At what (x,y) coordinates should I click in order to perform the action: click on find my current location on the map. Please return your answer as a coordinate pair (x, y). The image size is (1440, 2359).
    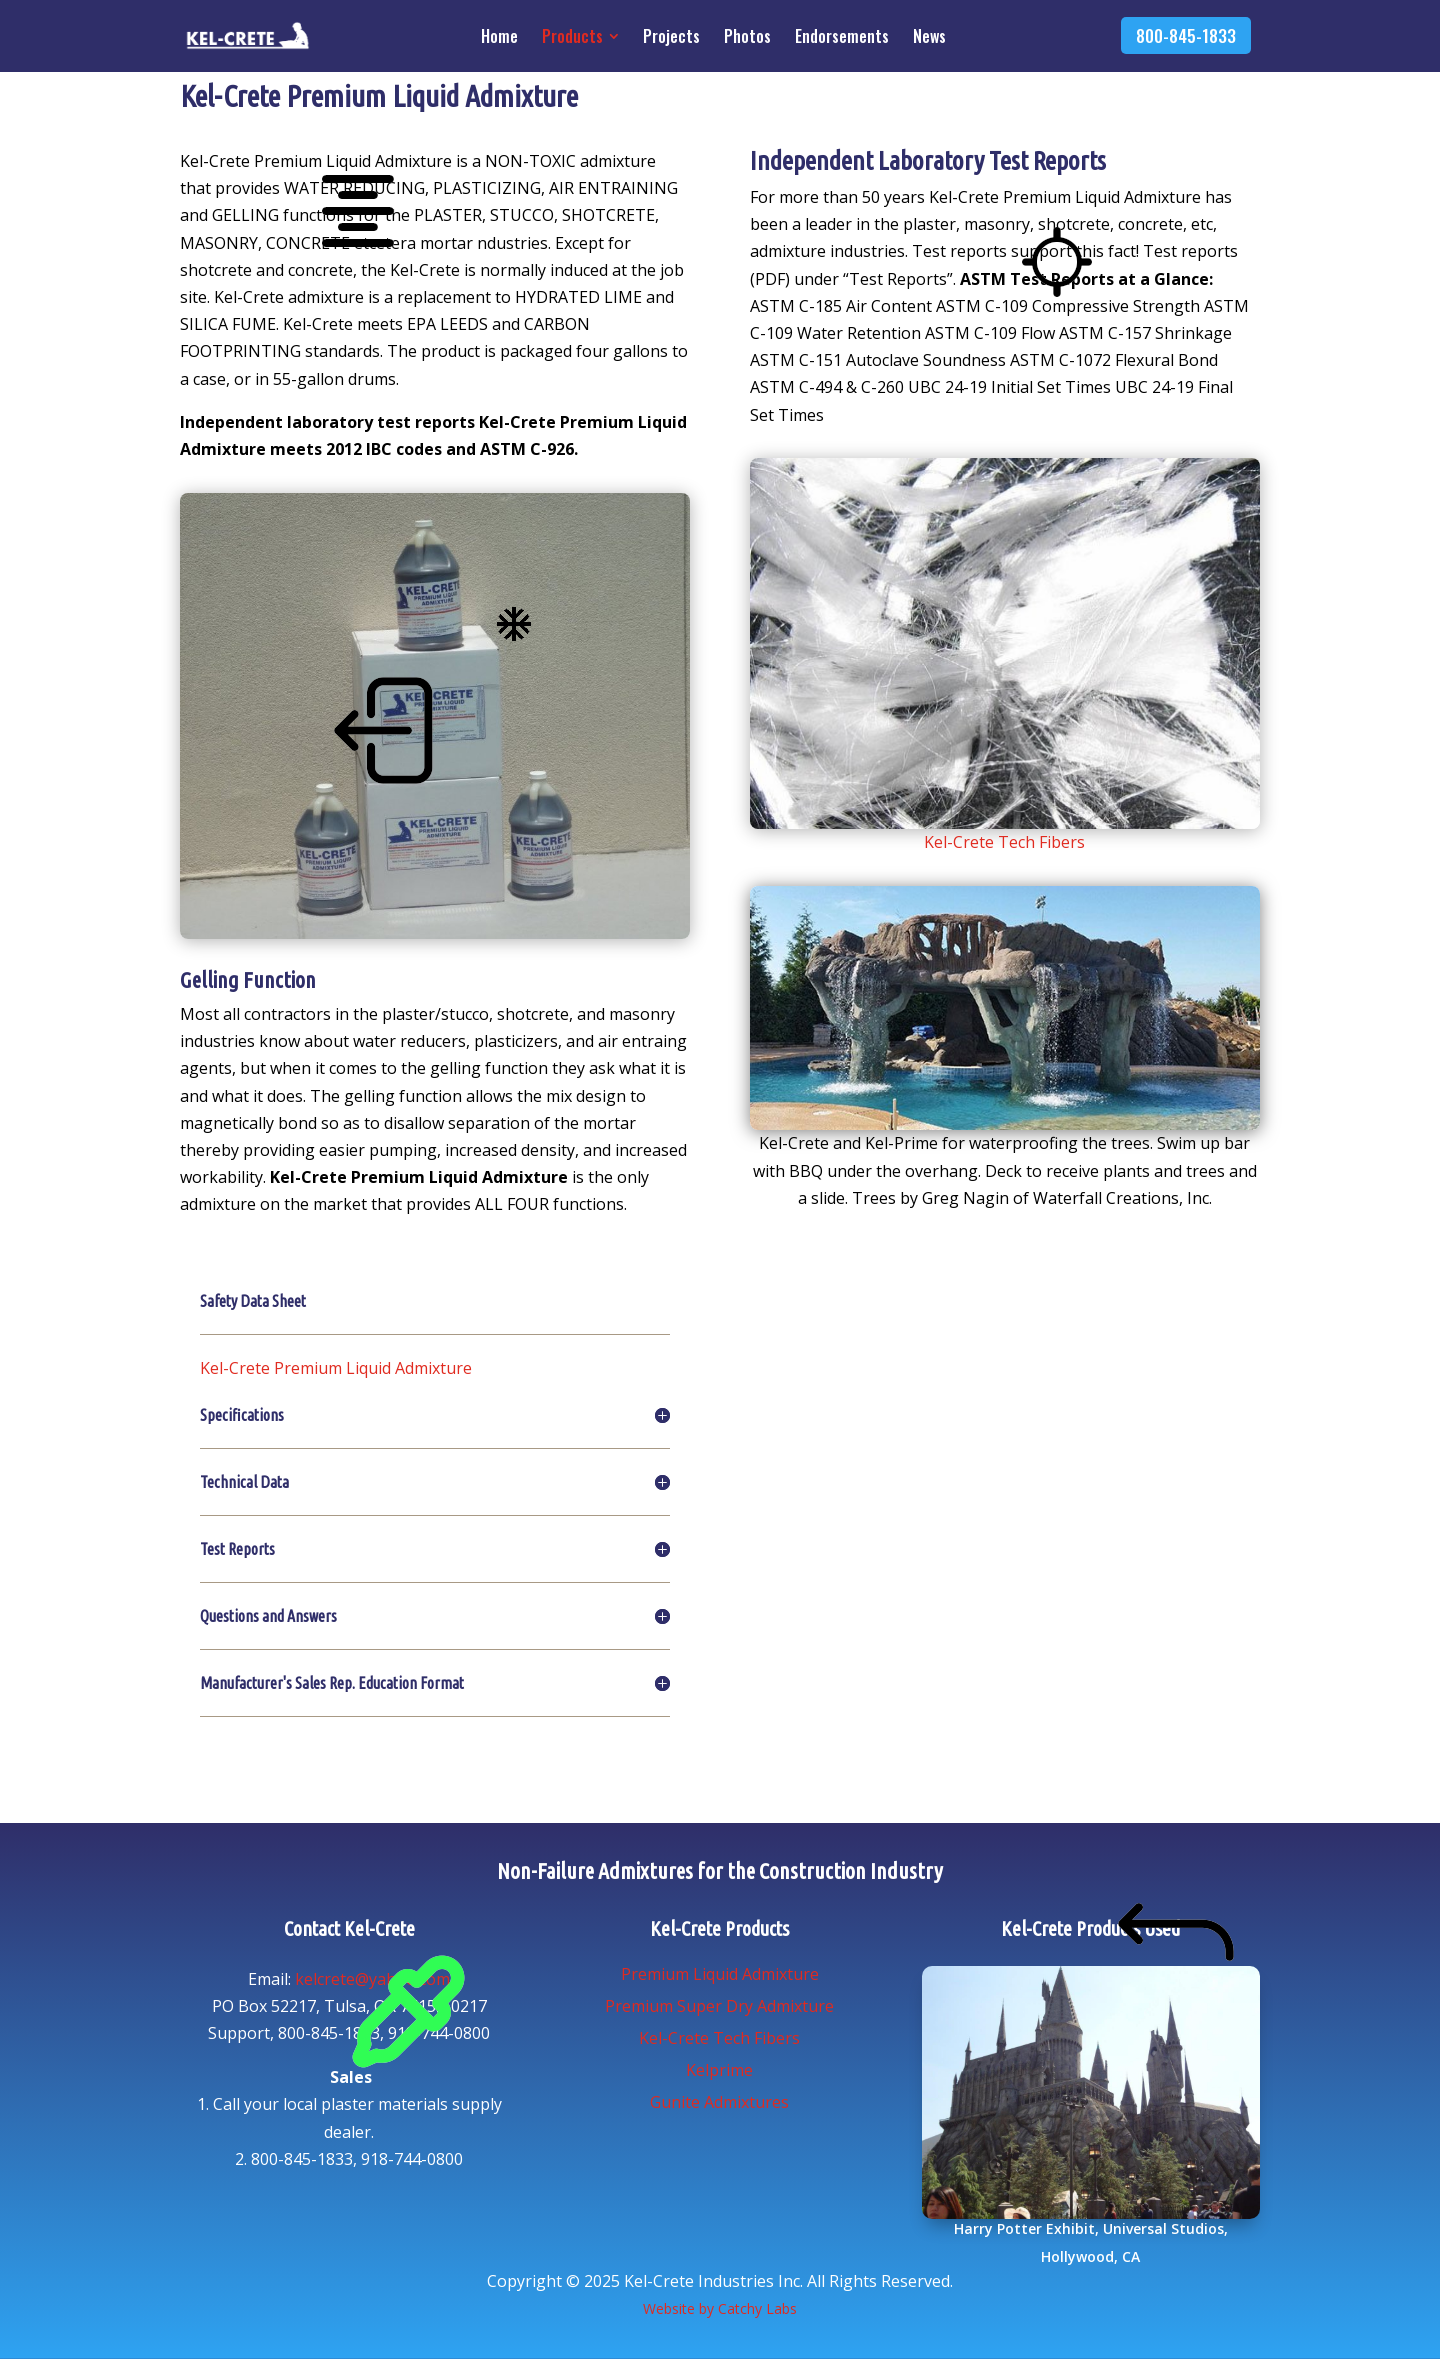
    Looking at the image, I should click on (1057, 262).